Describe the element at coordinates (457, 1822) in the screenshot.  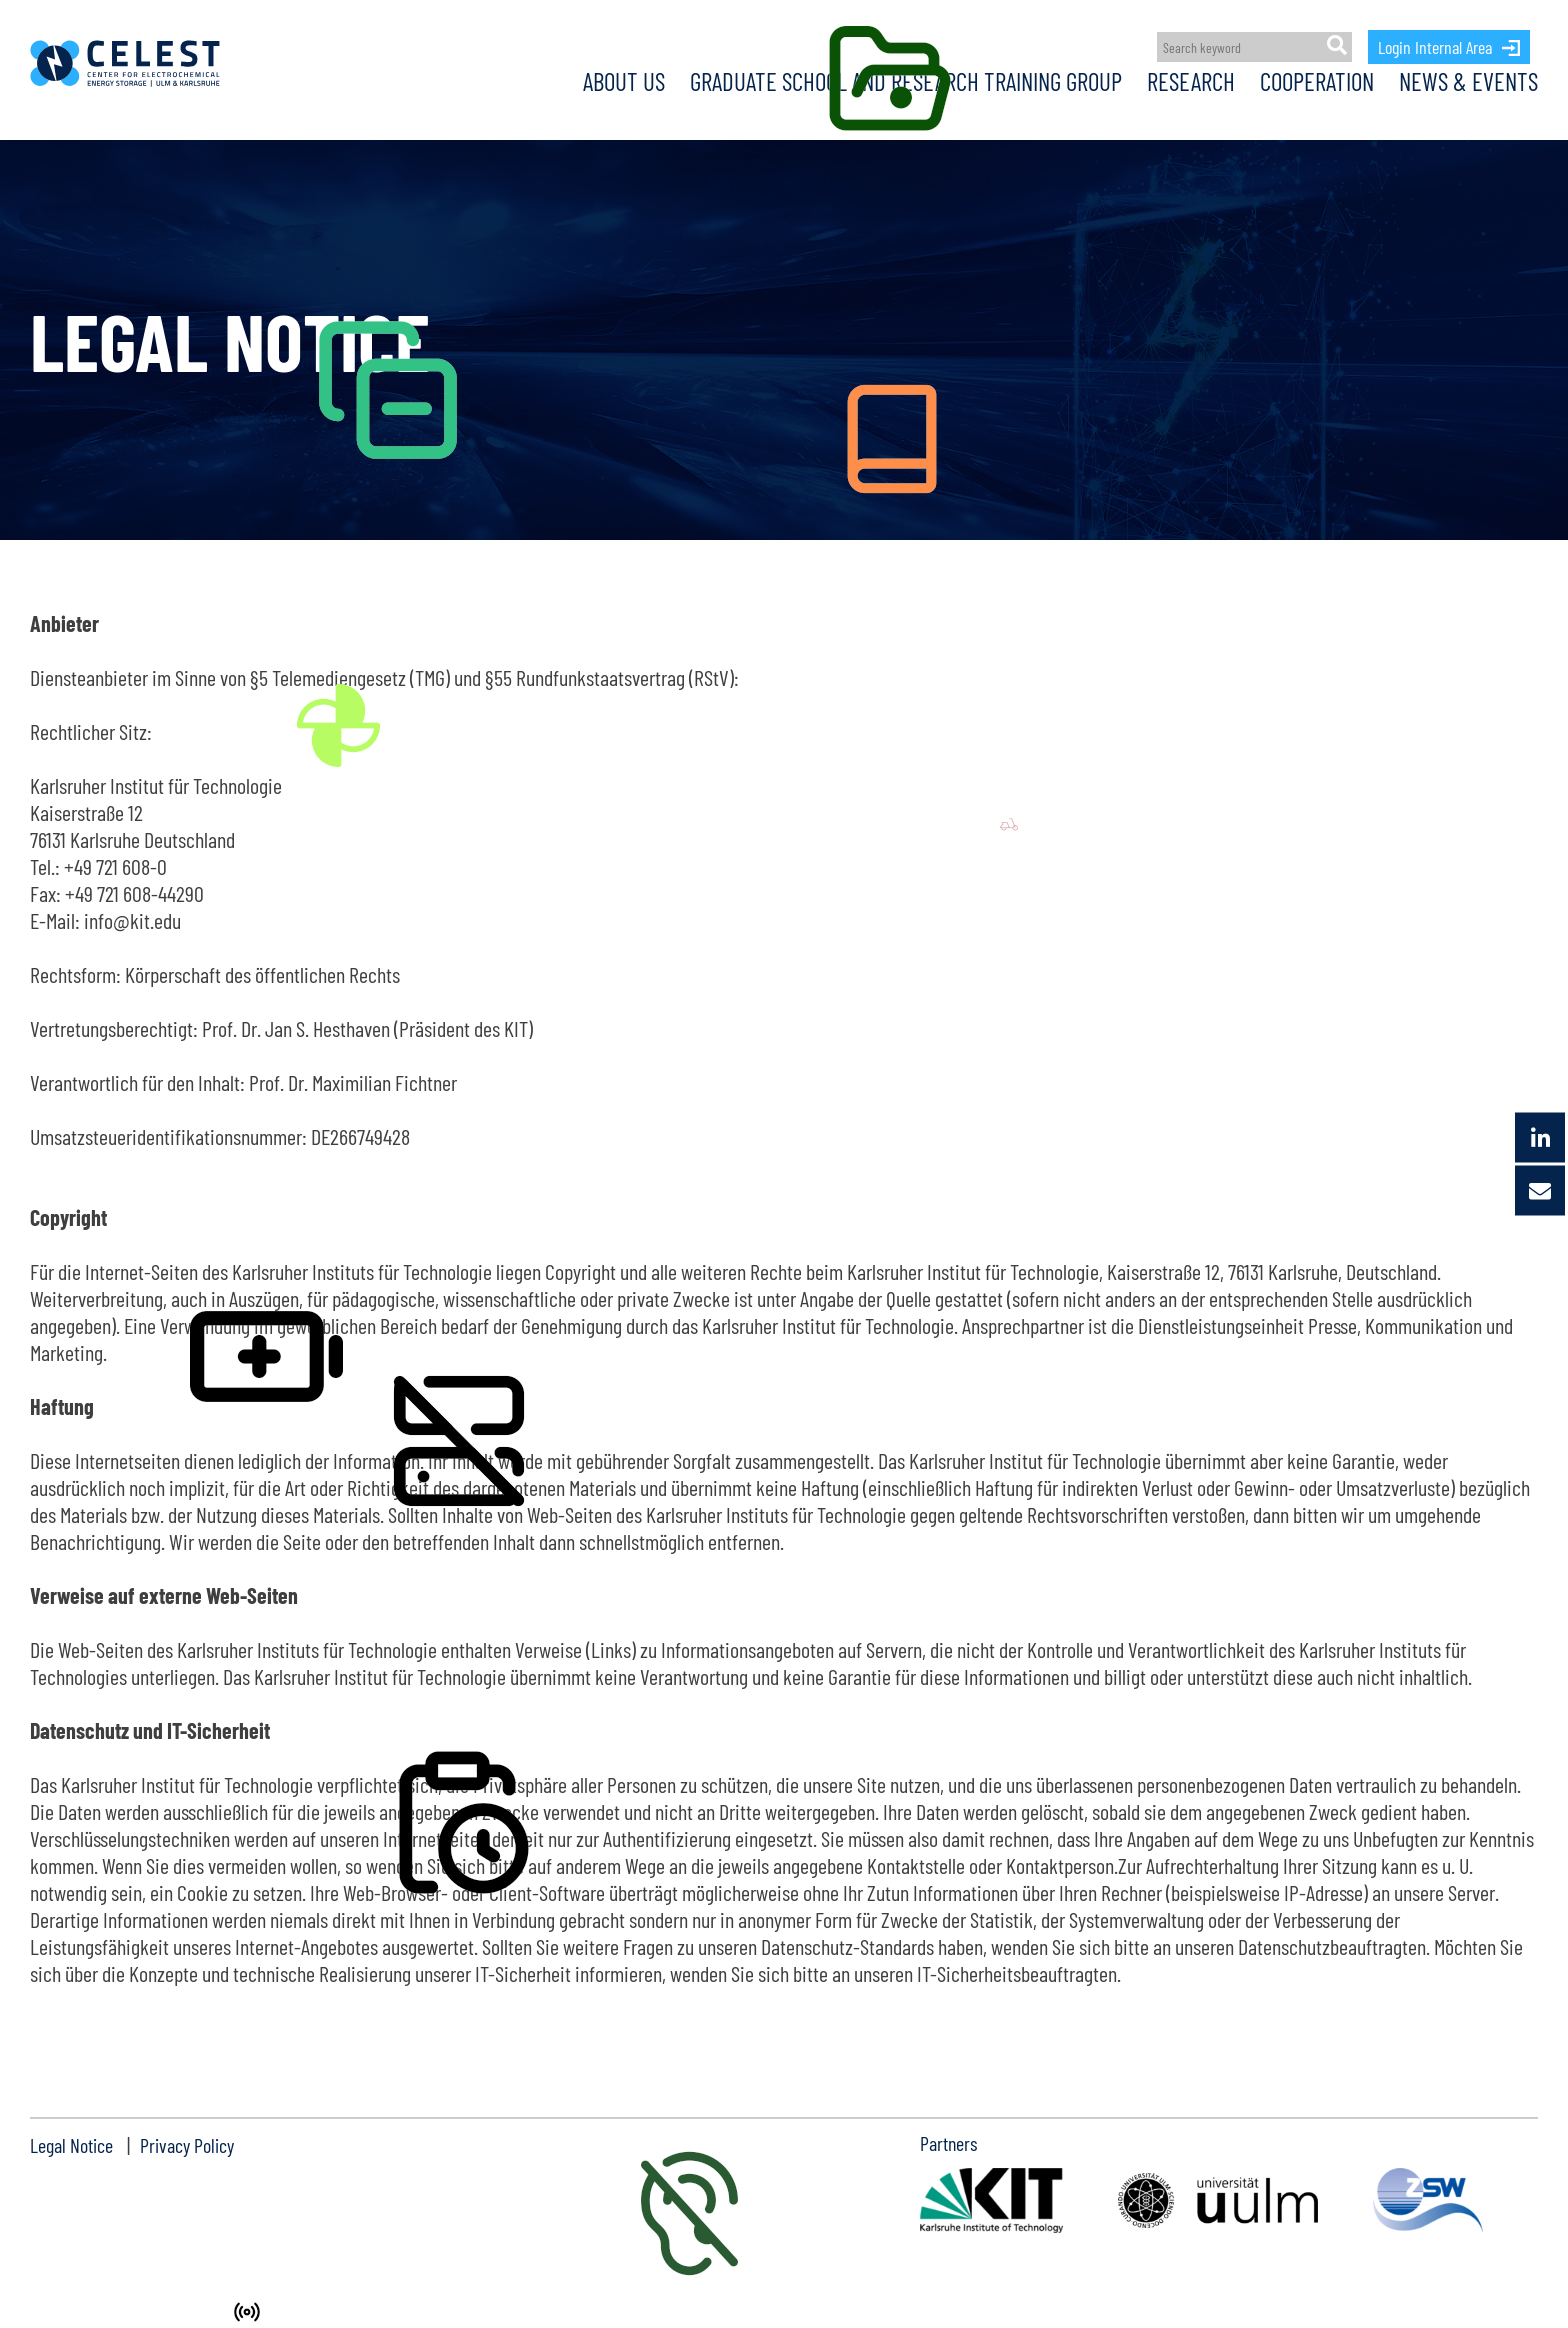
I see `view clipboard history` at that location.